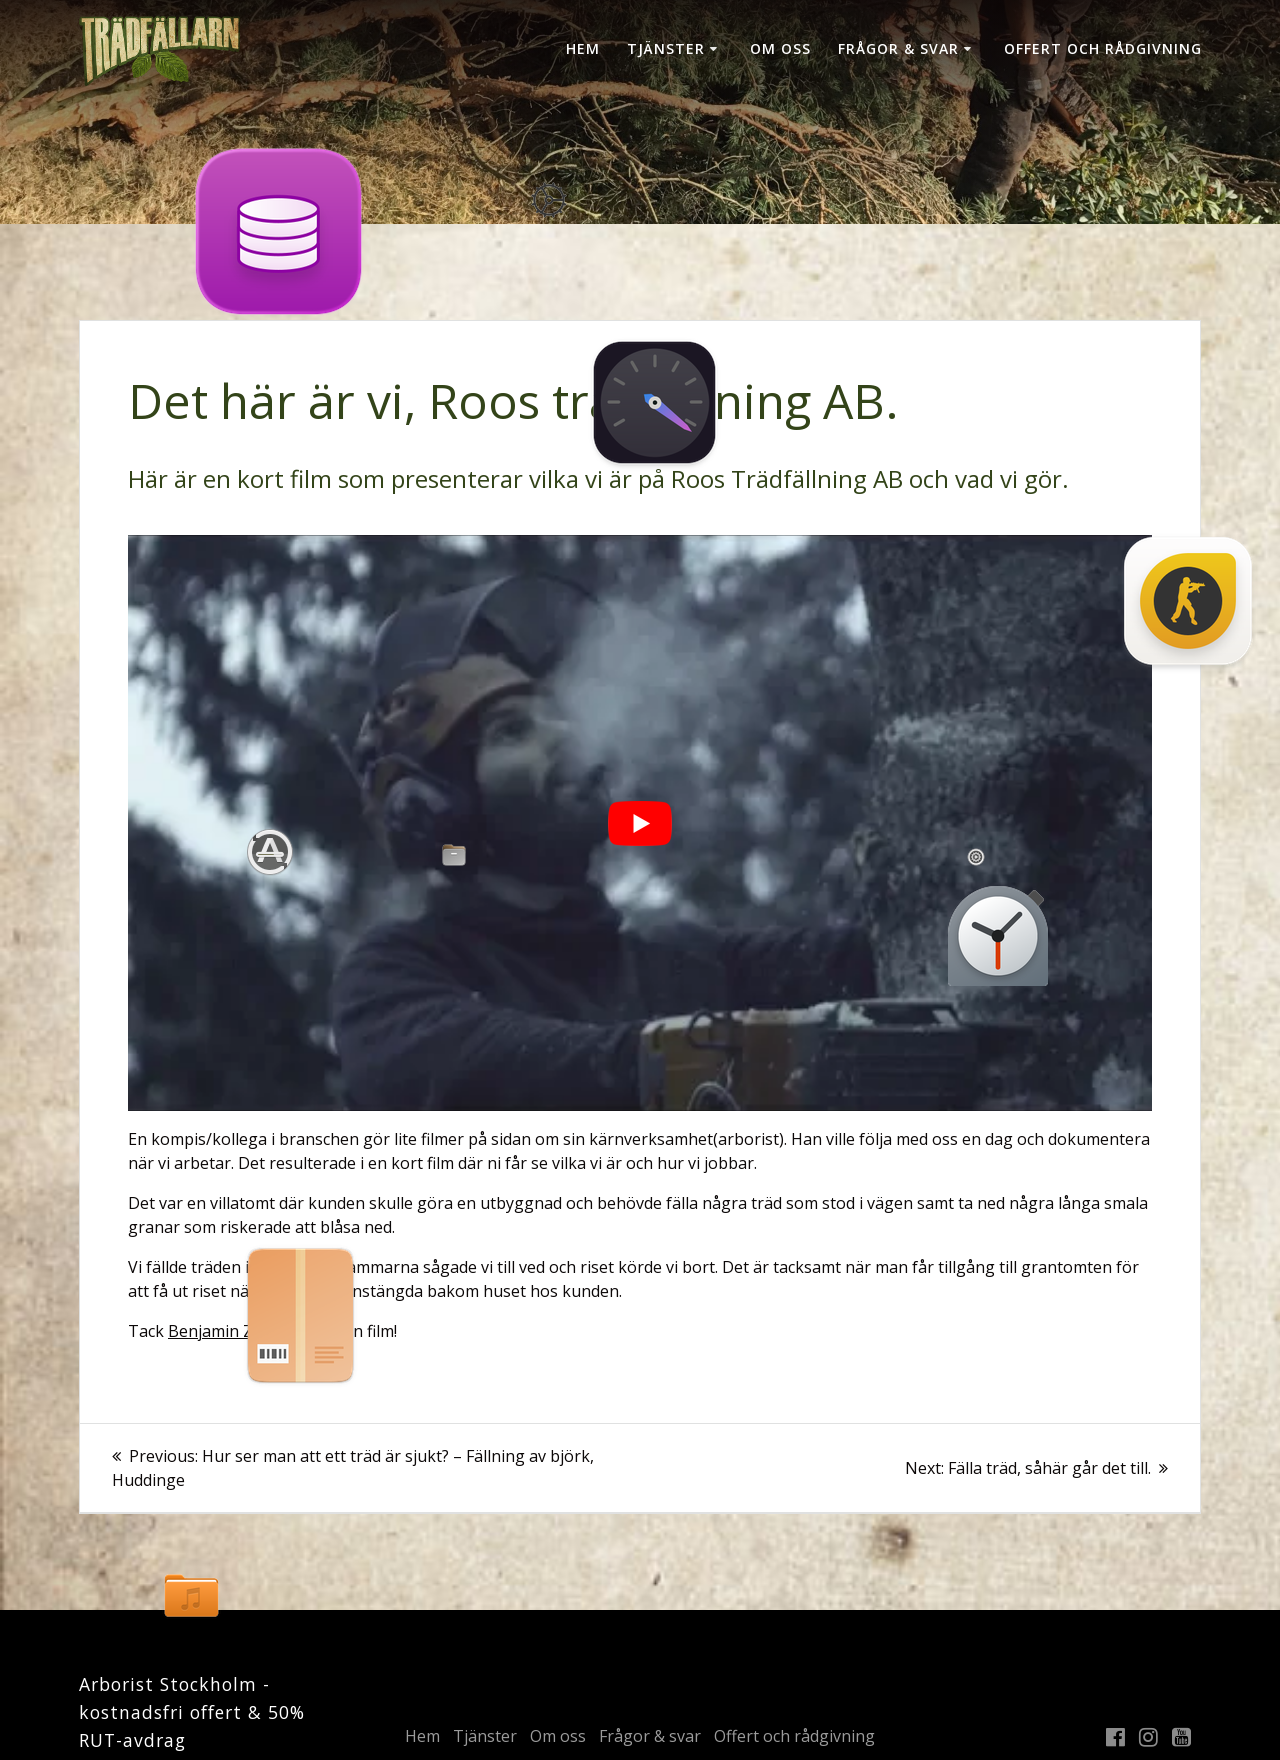 This screenshot has height=1760, width=1280. What do you see at coordinates (1188, 601) in the screenshot?
I see `launch counter-strike` at bounding box center [1188, 601].